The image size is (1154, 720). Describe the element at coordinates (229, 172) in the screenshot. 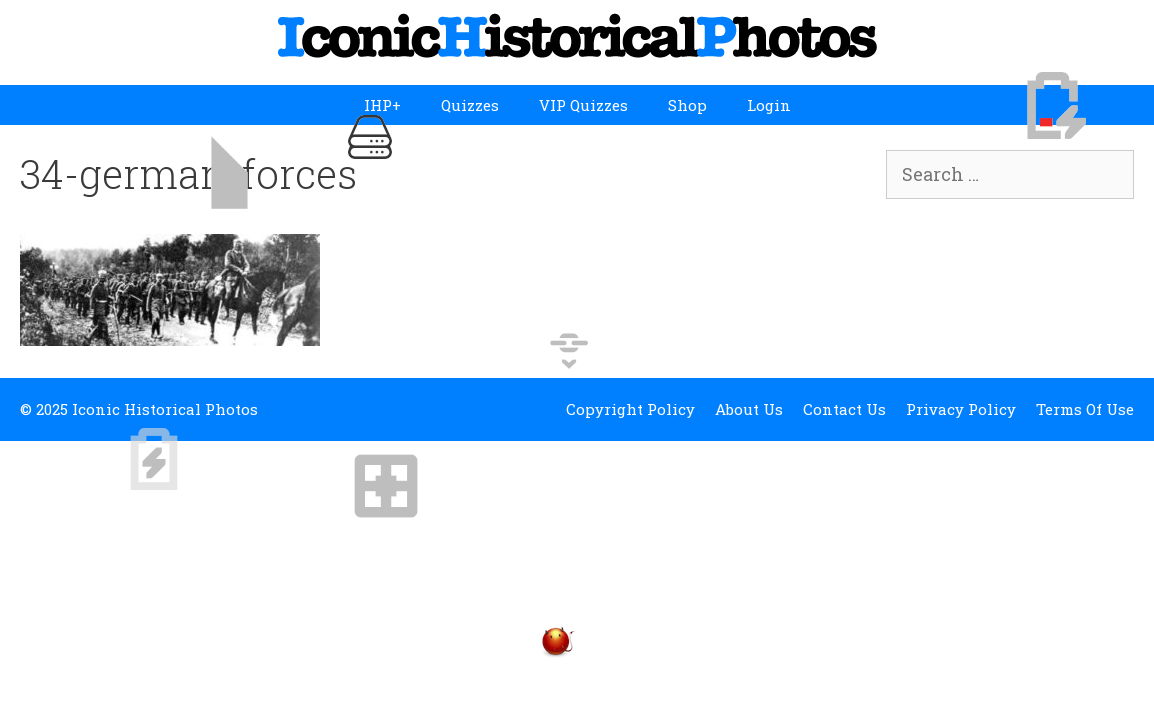

I see `start text selection from the right side` at that location.